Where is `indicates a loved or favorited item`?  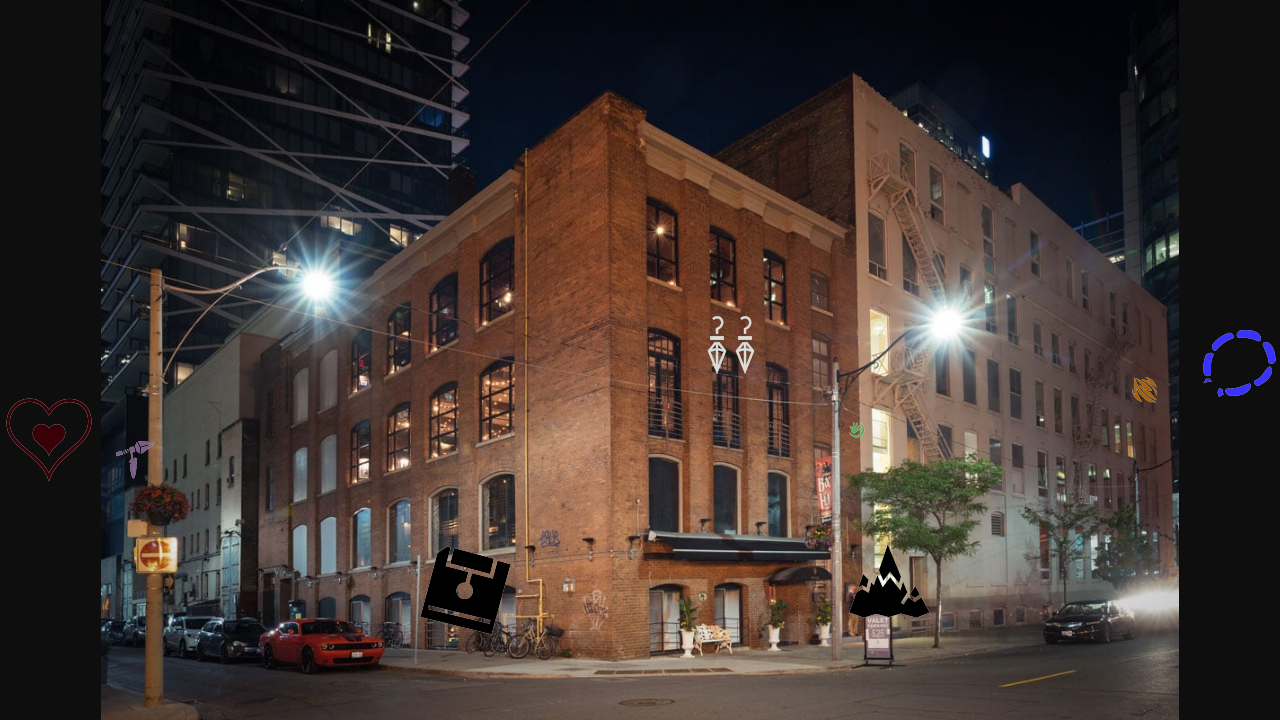 indicates a loved or favorited item is located at coordinates (49, 440).